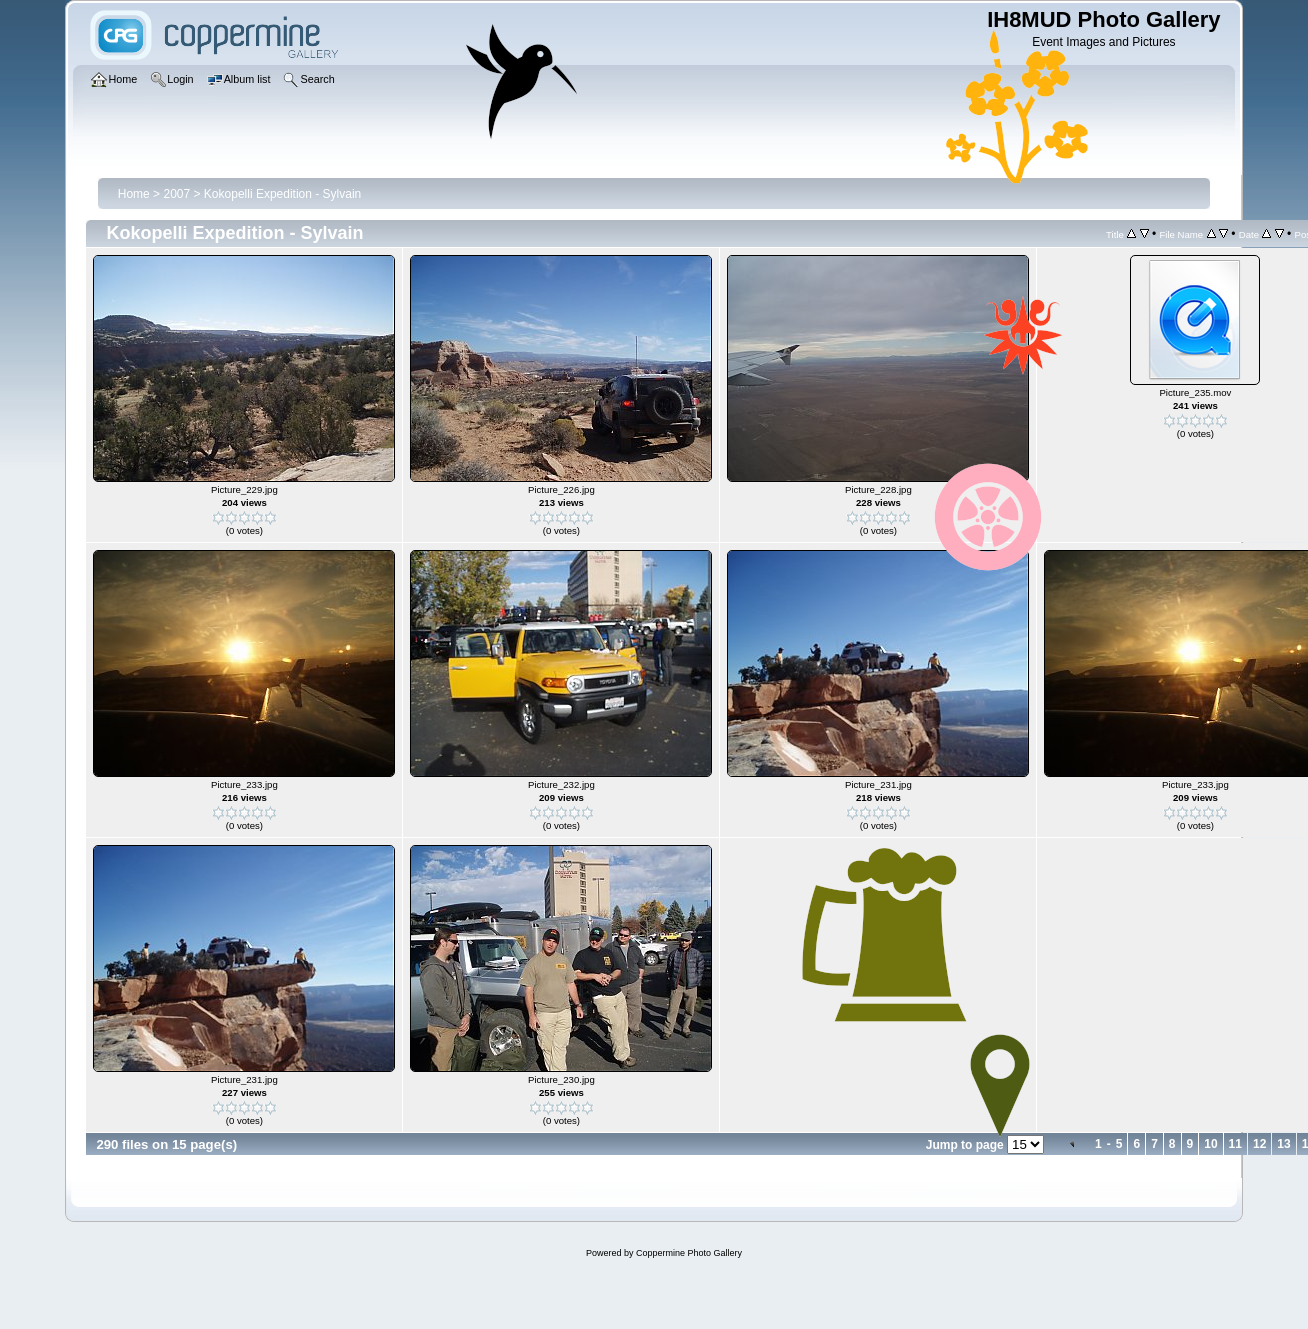 This screenshot has height=1329, width=1308. I want to click on view current location on map, so click(1000, 1086).